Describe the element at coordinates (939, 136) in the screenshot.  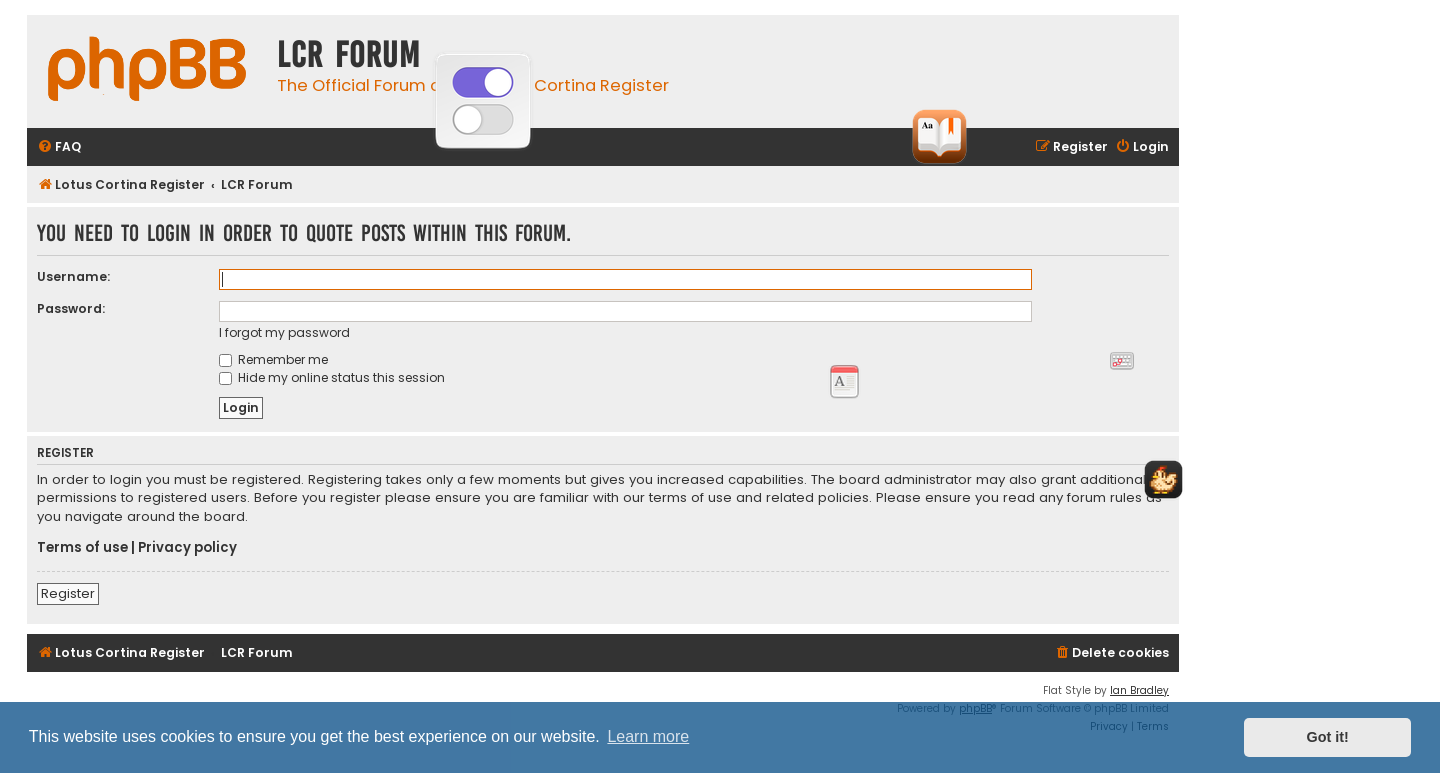
I see `open QuickLookup dictionary app` at that location.